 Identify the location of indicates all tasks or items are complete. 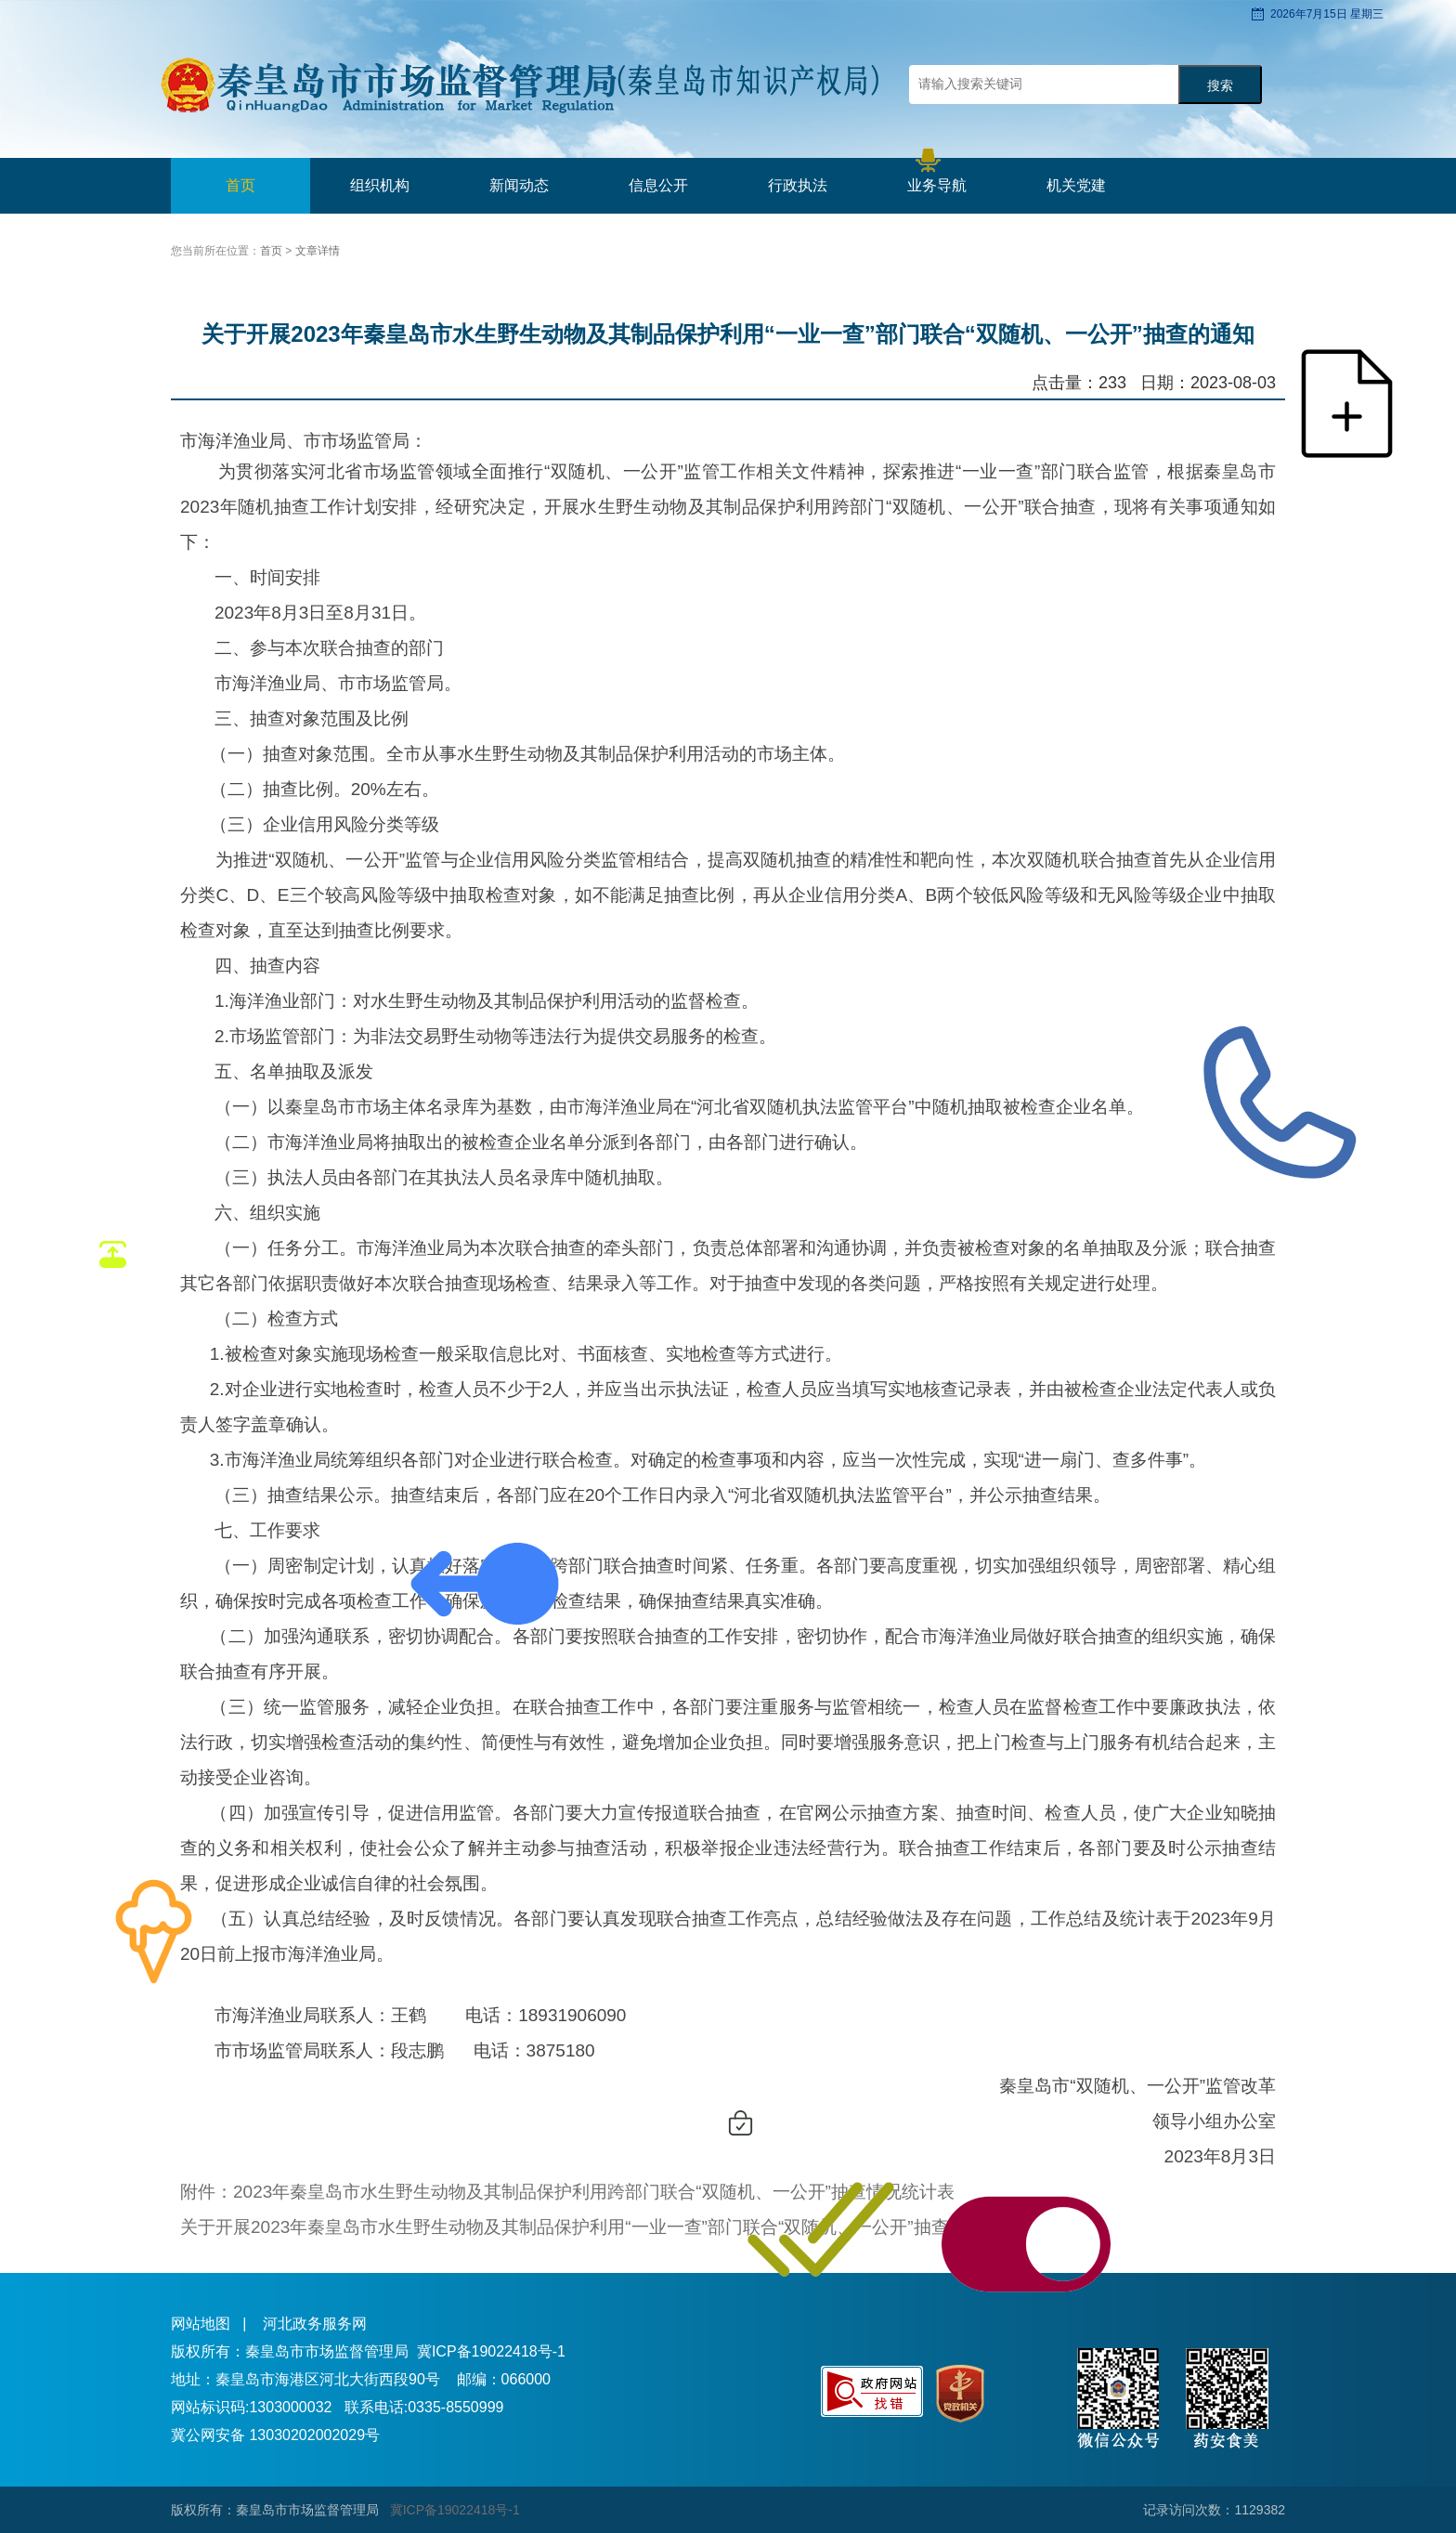
(821, 2229).